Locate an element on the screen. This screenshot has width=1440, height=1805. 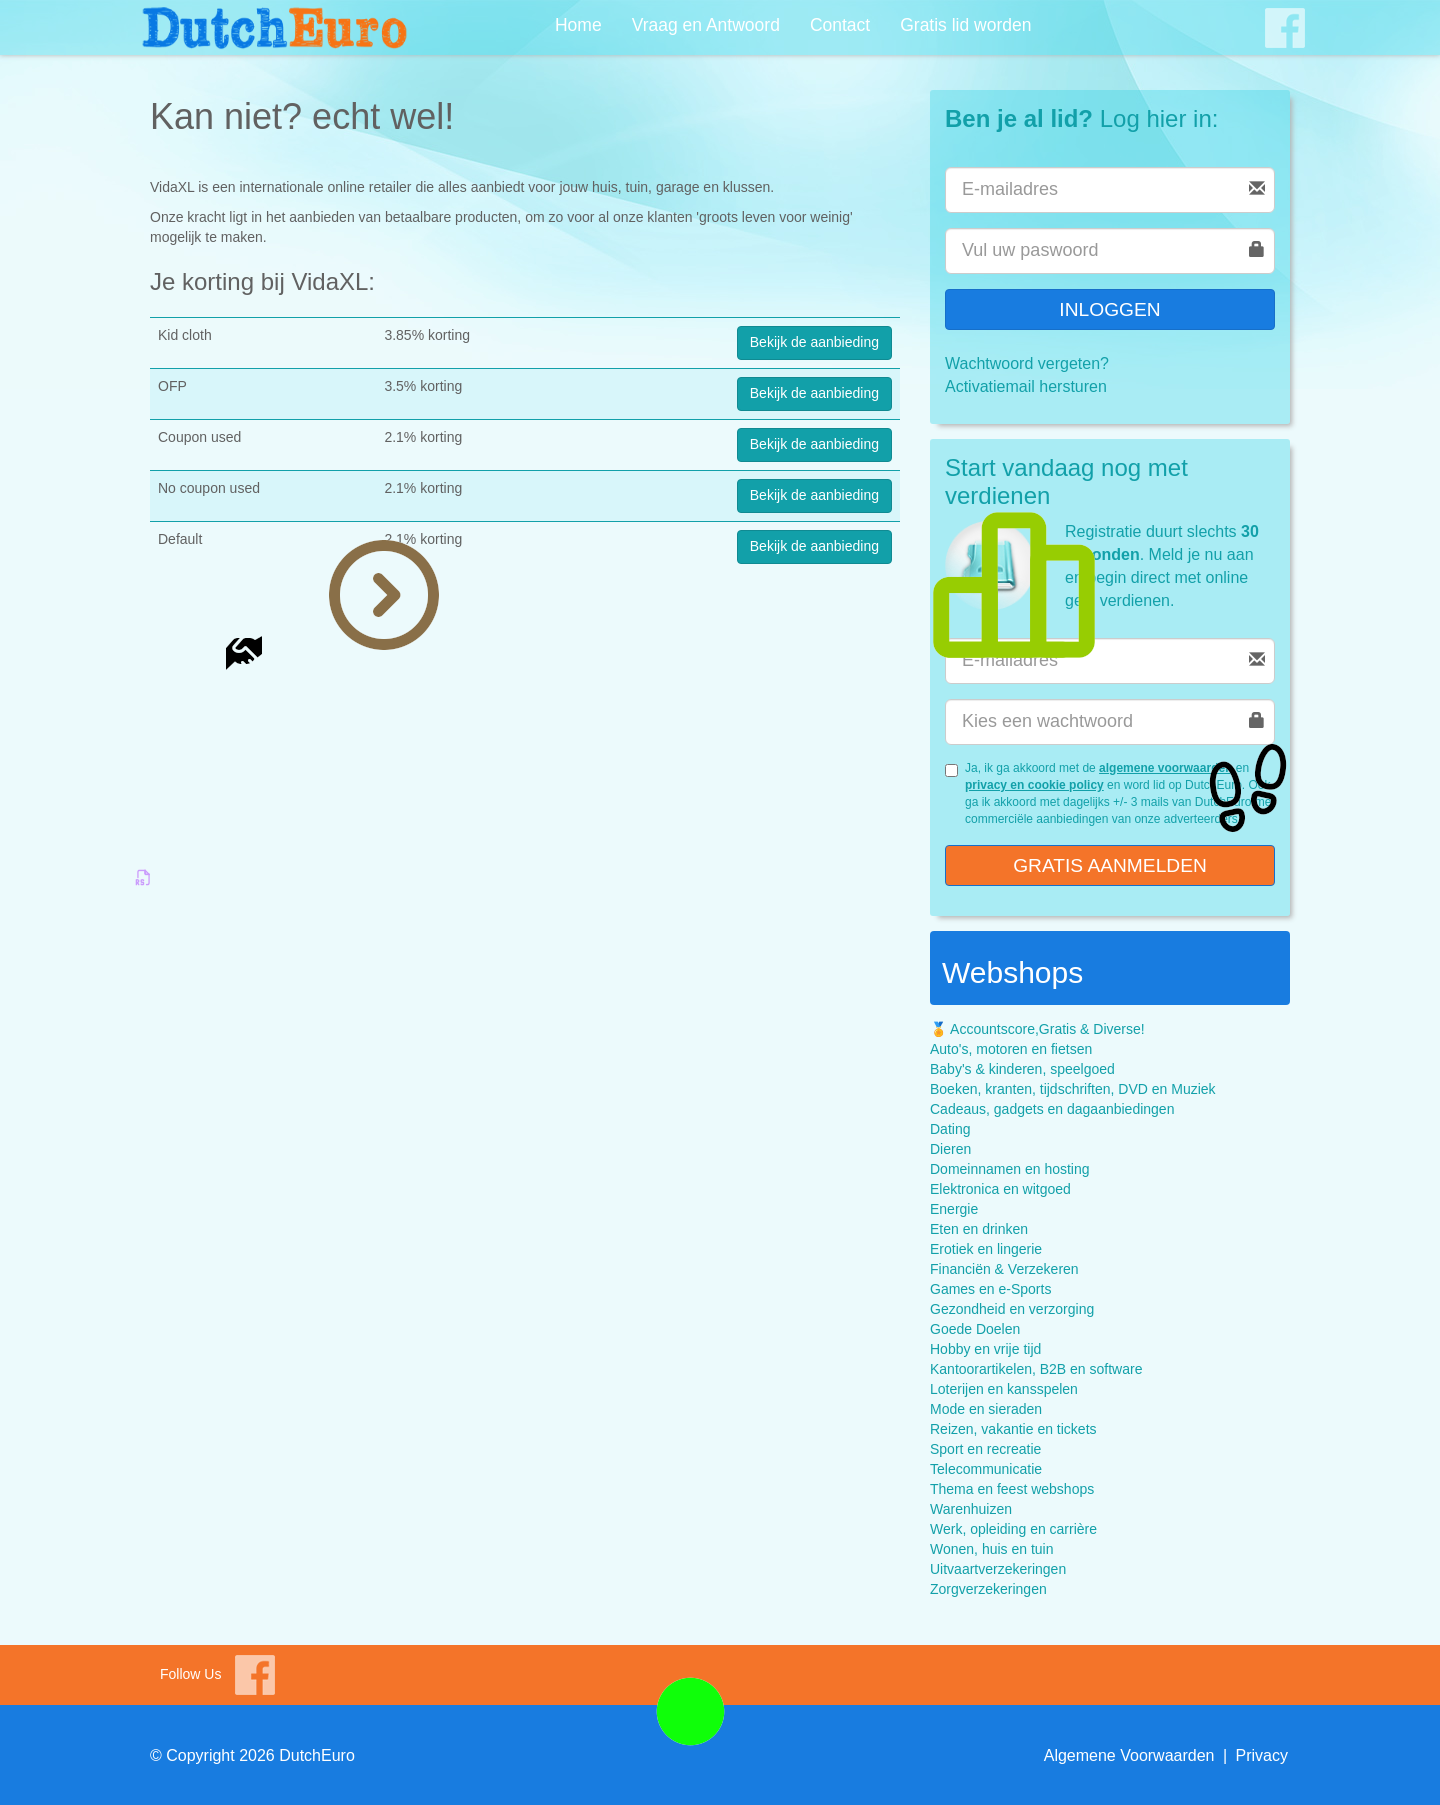
track your steps or walking activity is located at coordinates (1248, 788).